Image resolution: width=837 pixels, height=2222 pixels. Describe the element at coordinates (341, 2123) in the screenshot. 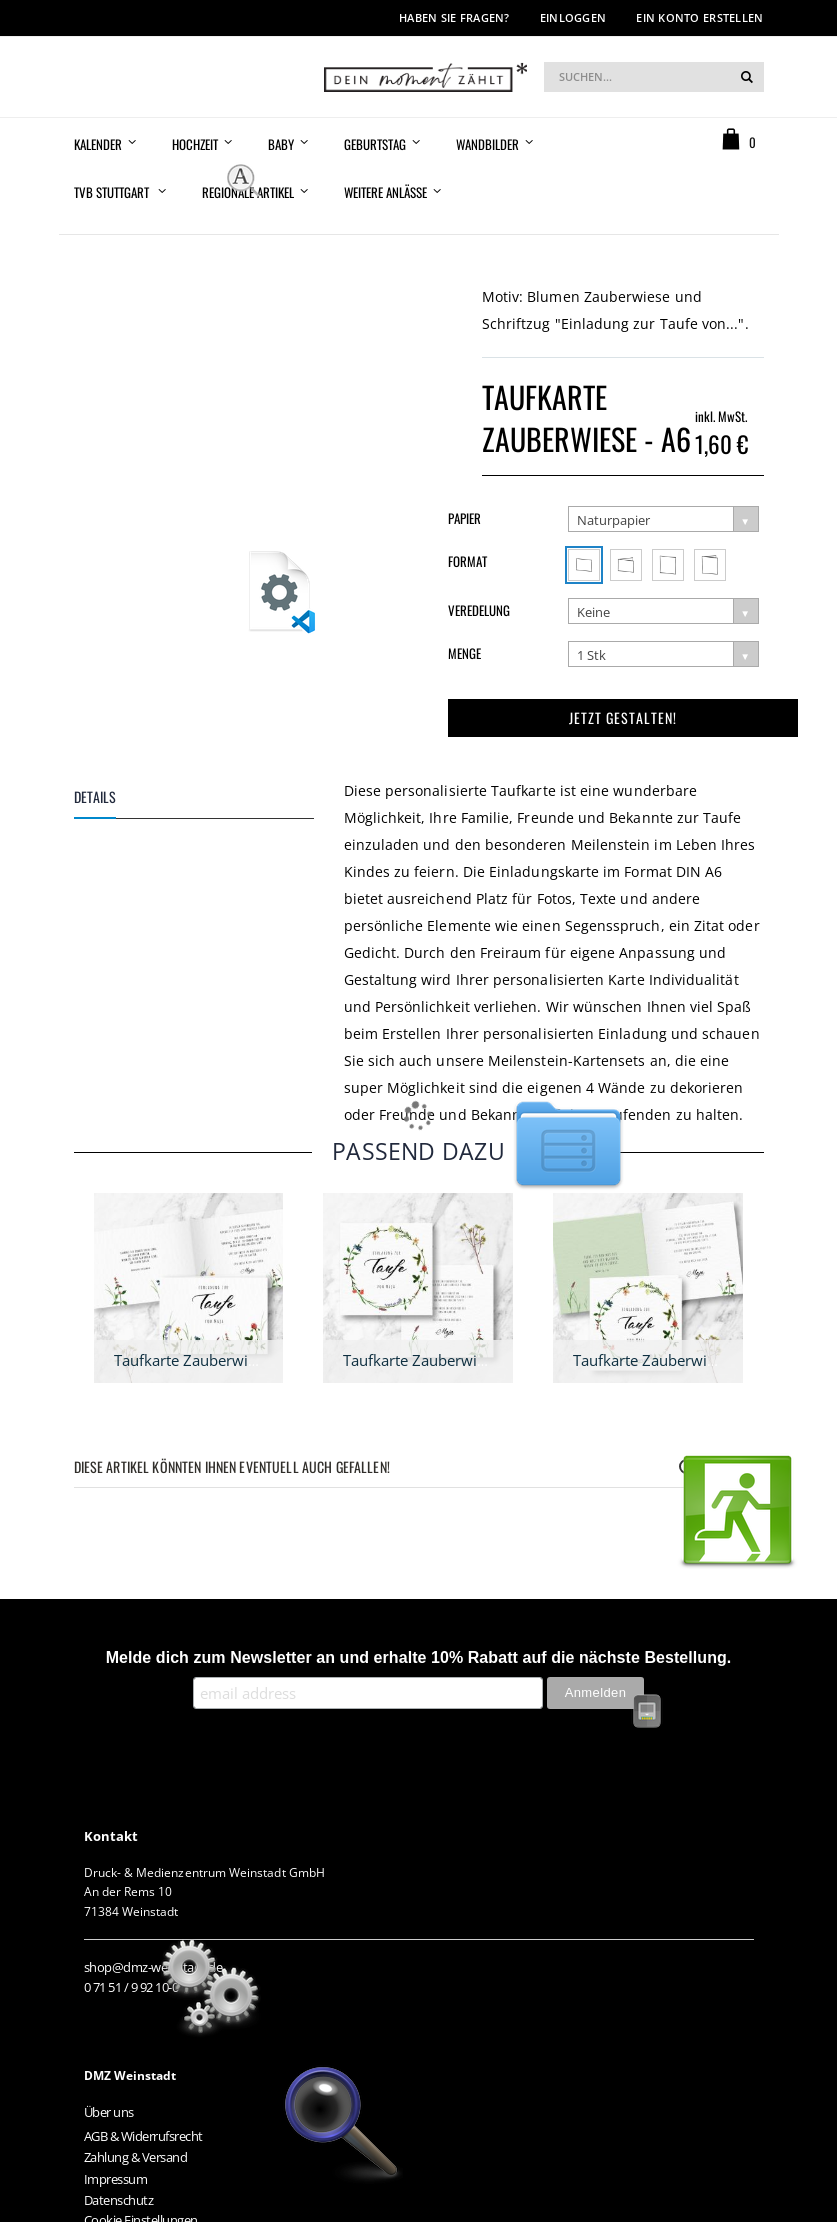

I see `search for items or content` at that location.